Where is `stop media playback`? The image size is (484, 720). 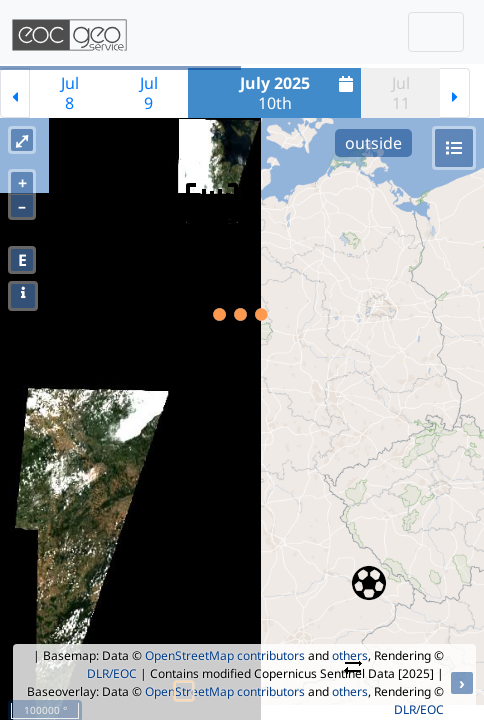 stop media playback is located at coordinates (184, 691).